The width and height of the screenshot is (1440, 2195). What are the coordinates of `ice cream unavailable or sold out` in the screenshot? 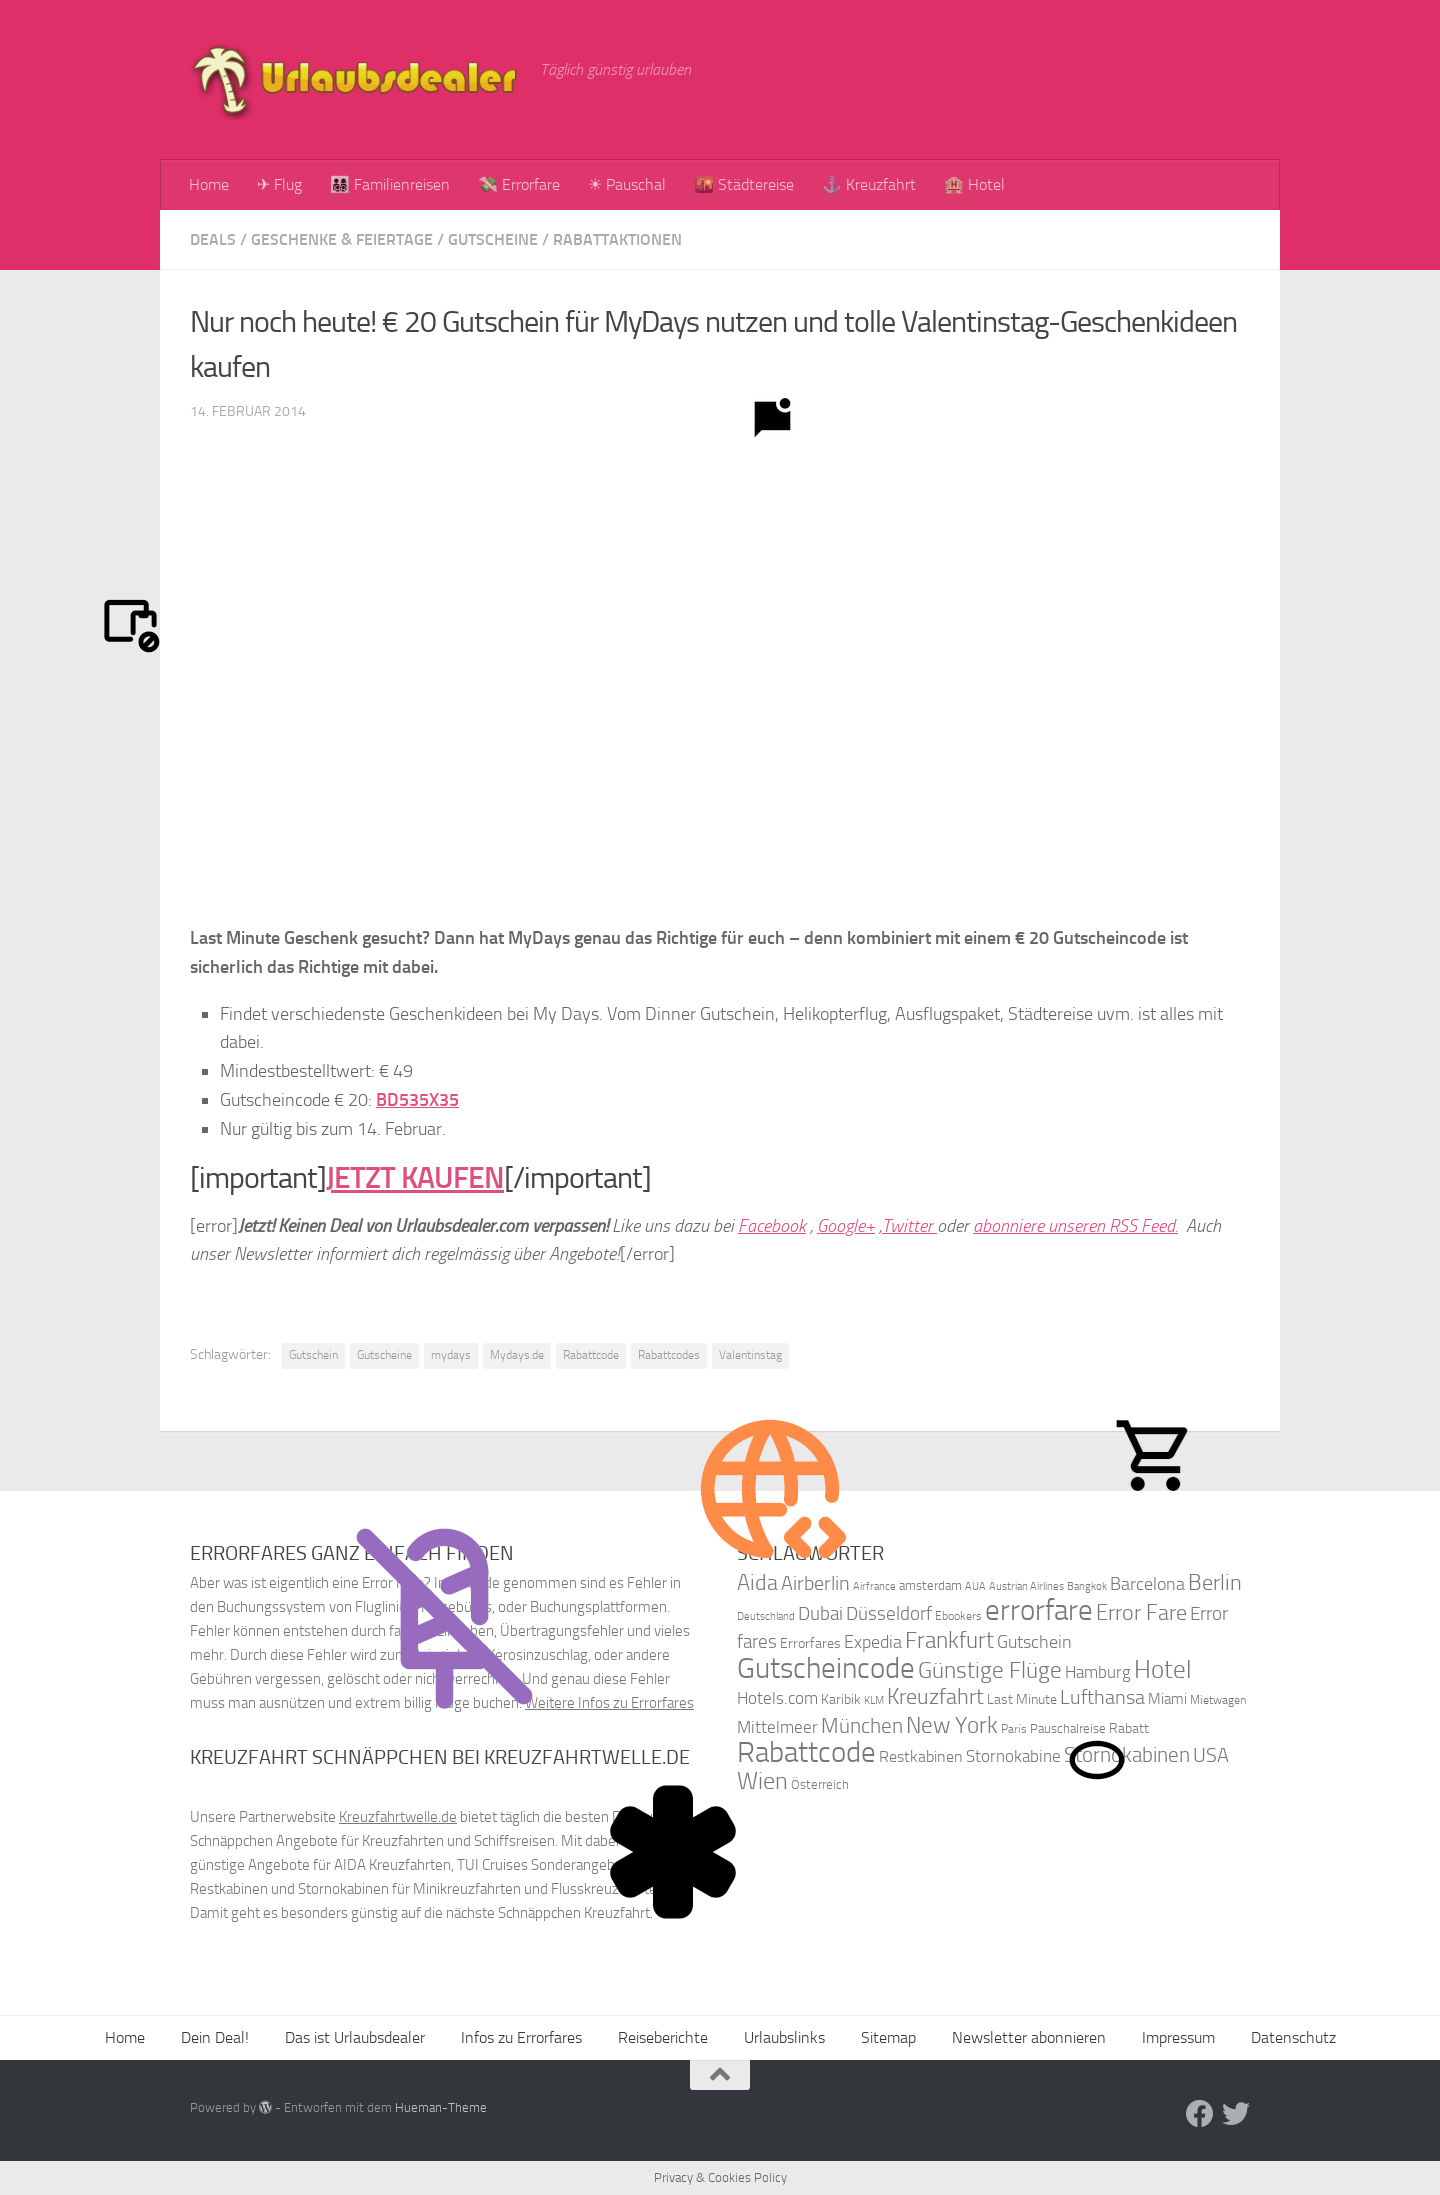 It's located at (444, 1616).